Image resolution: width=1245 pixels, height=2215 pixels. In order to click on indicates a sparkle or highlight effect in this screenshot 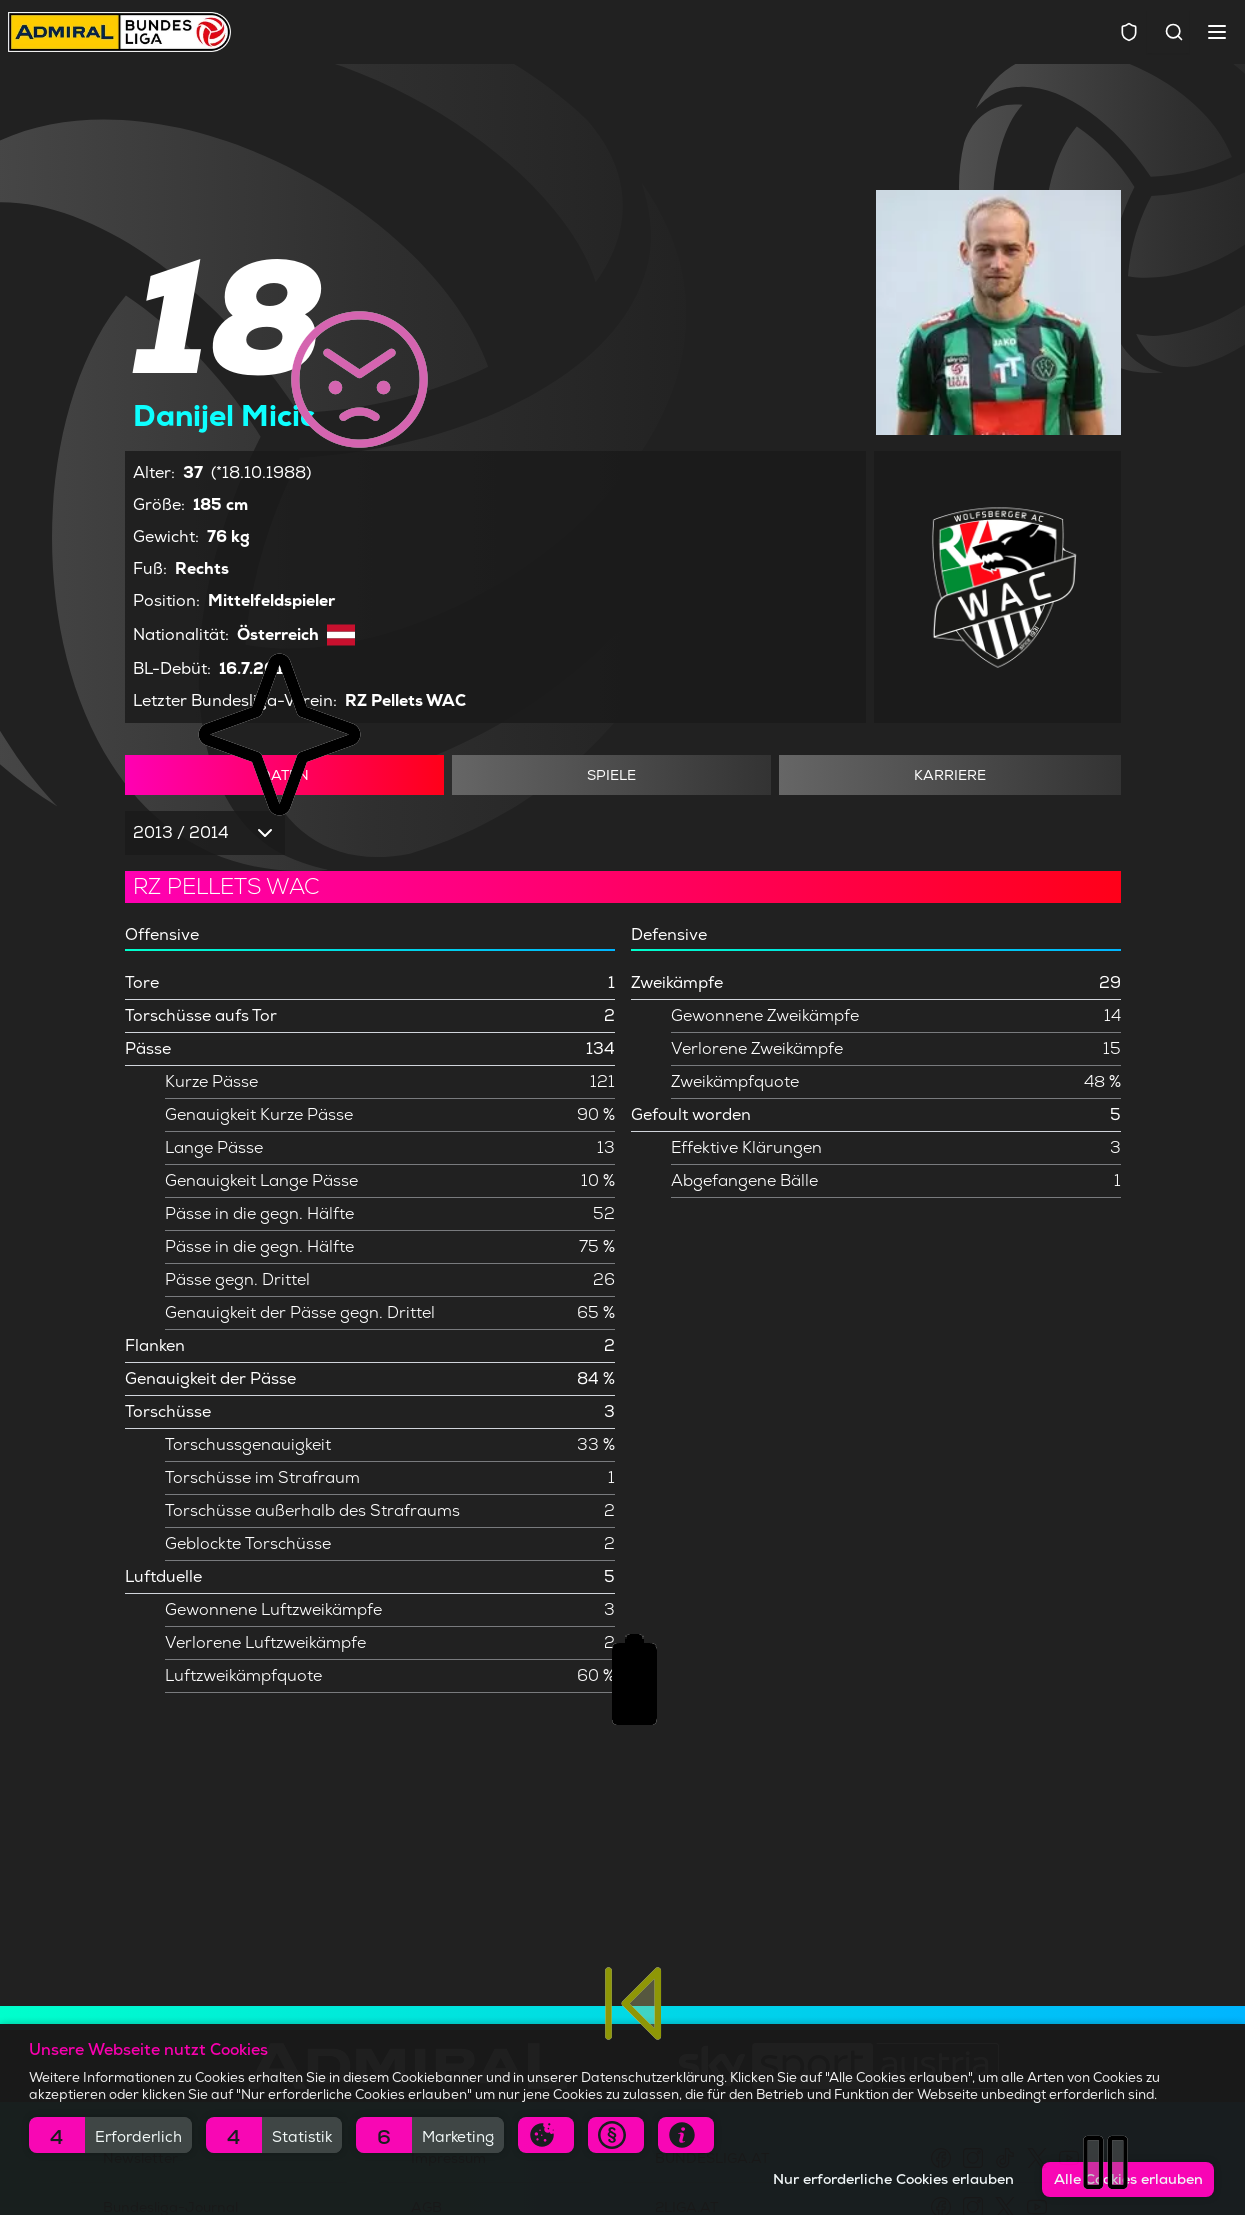, I will do `click(279, 734)`.